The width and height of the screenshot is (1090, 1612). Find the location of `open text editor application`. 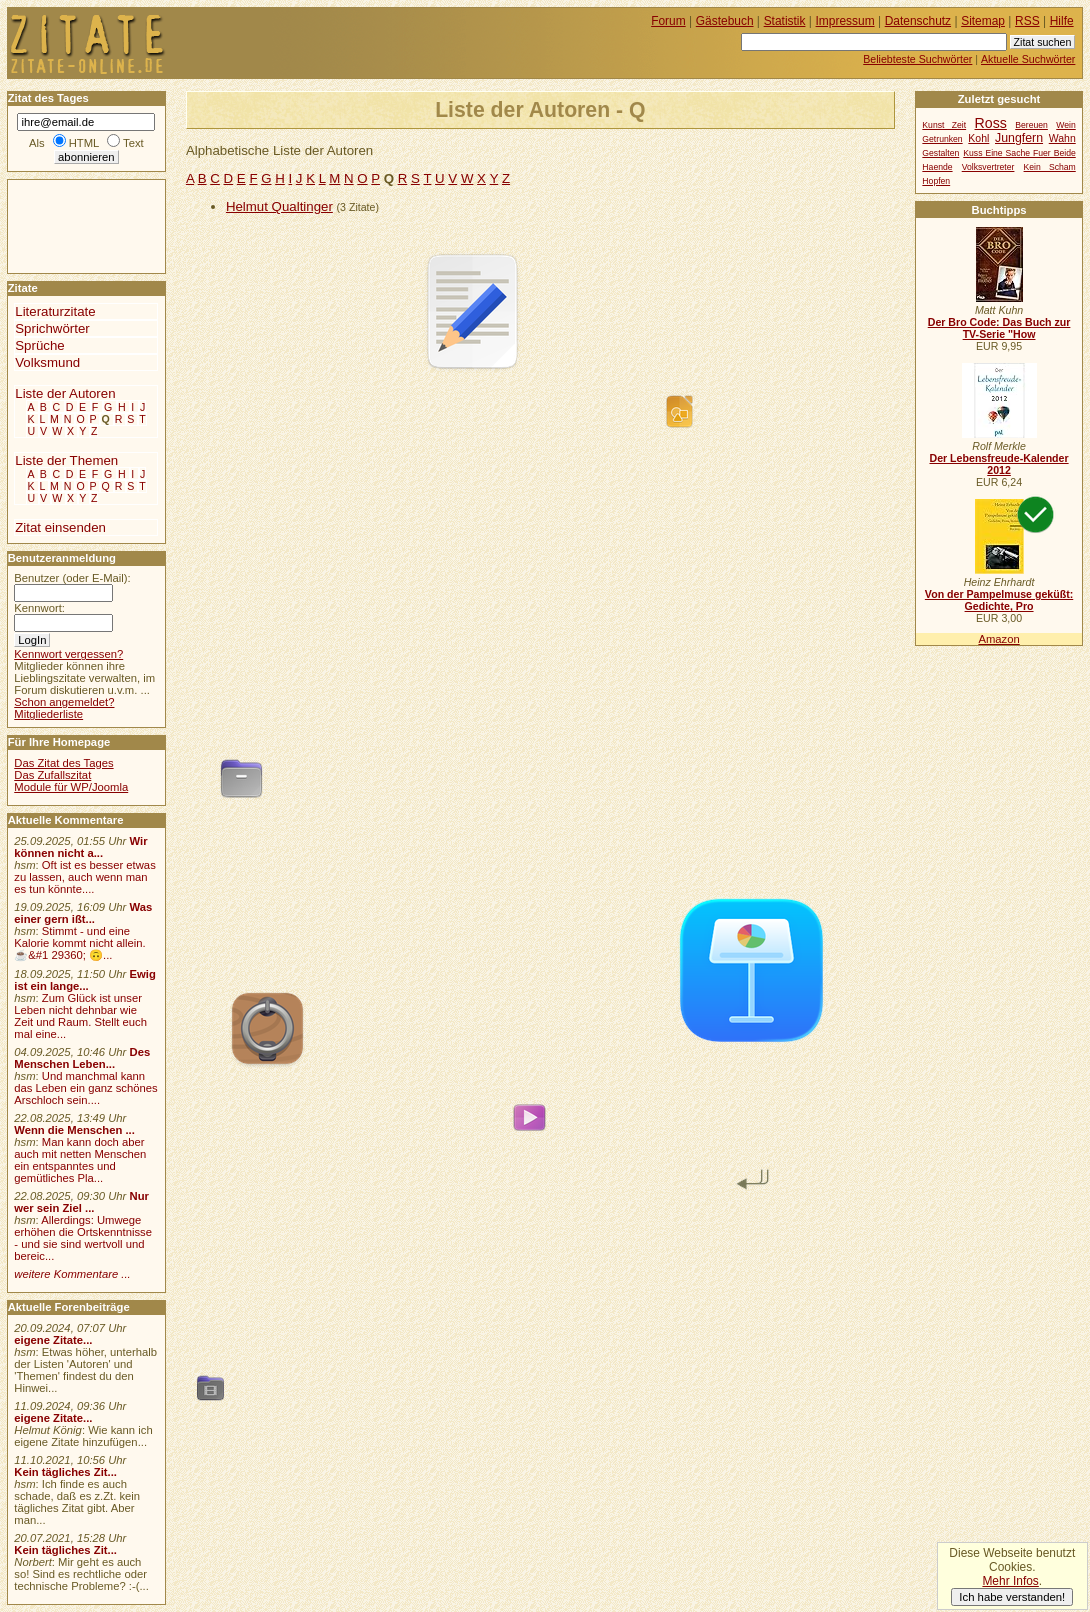

open text editor application is located at coordinates (472, 311).